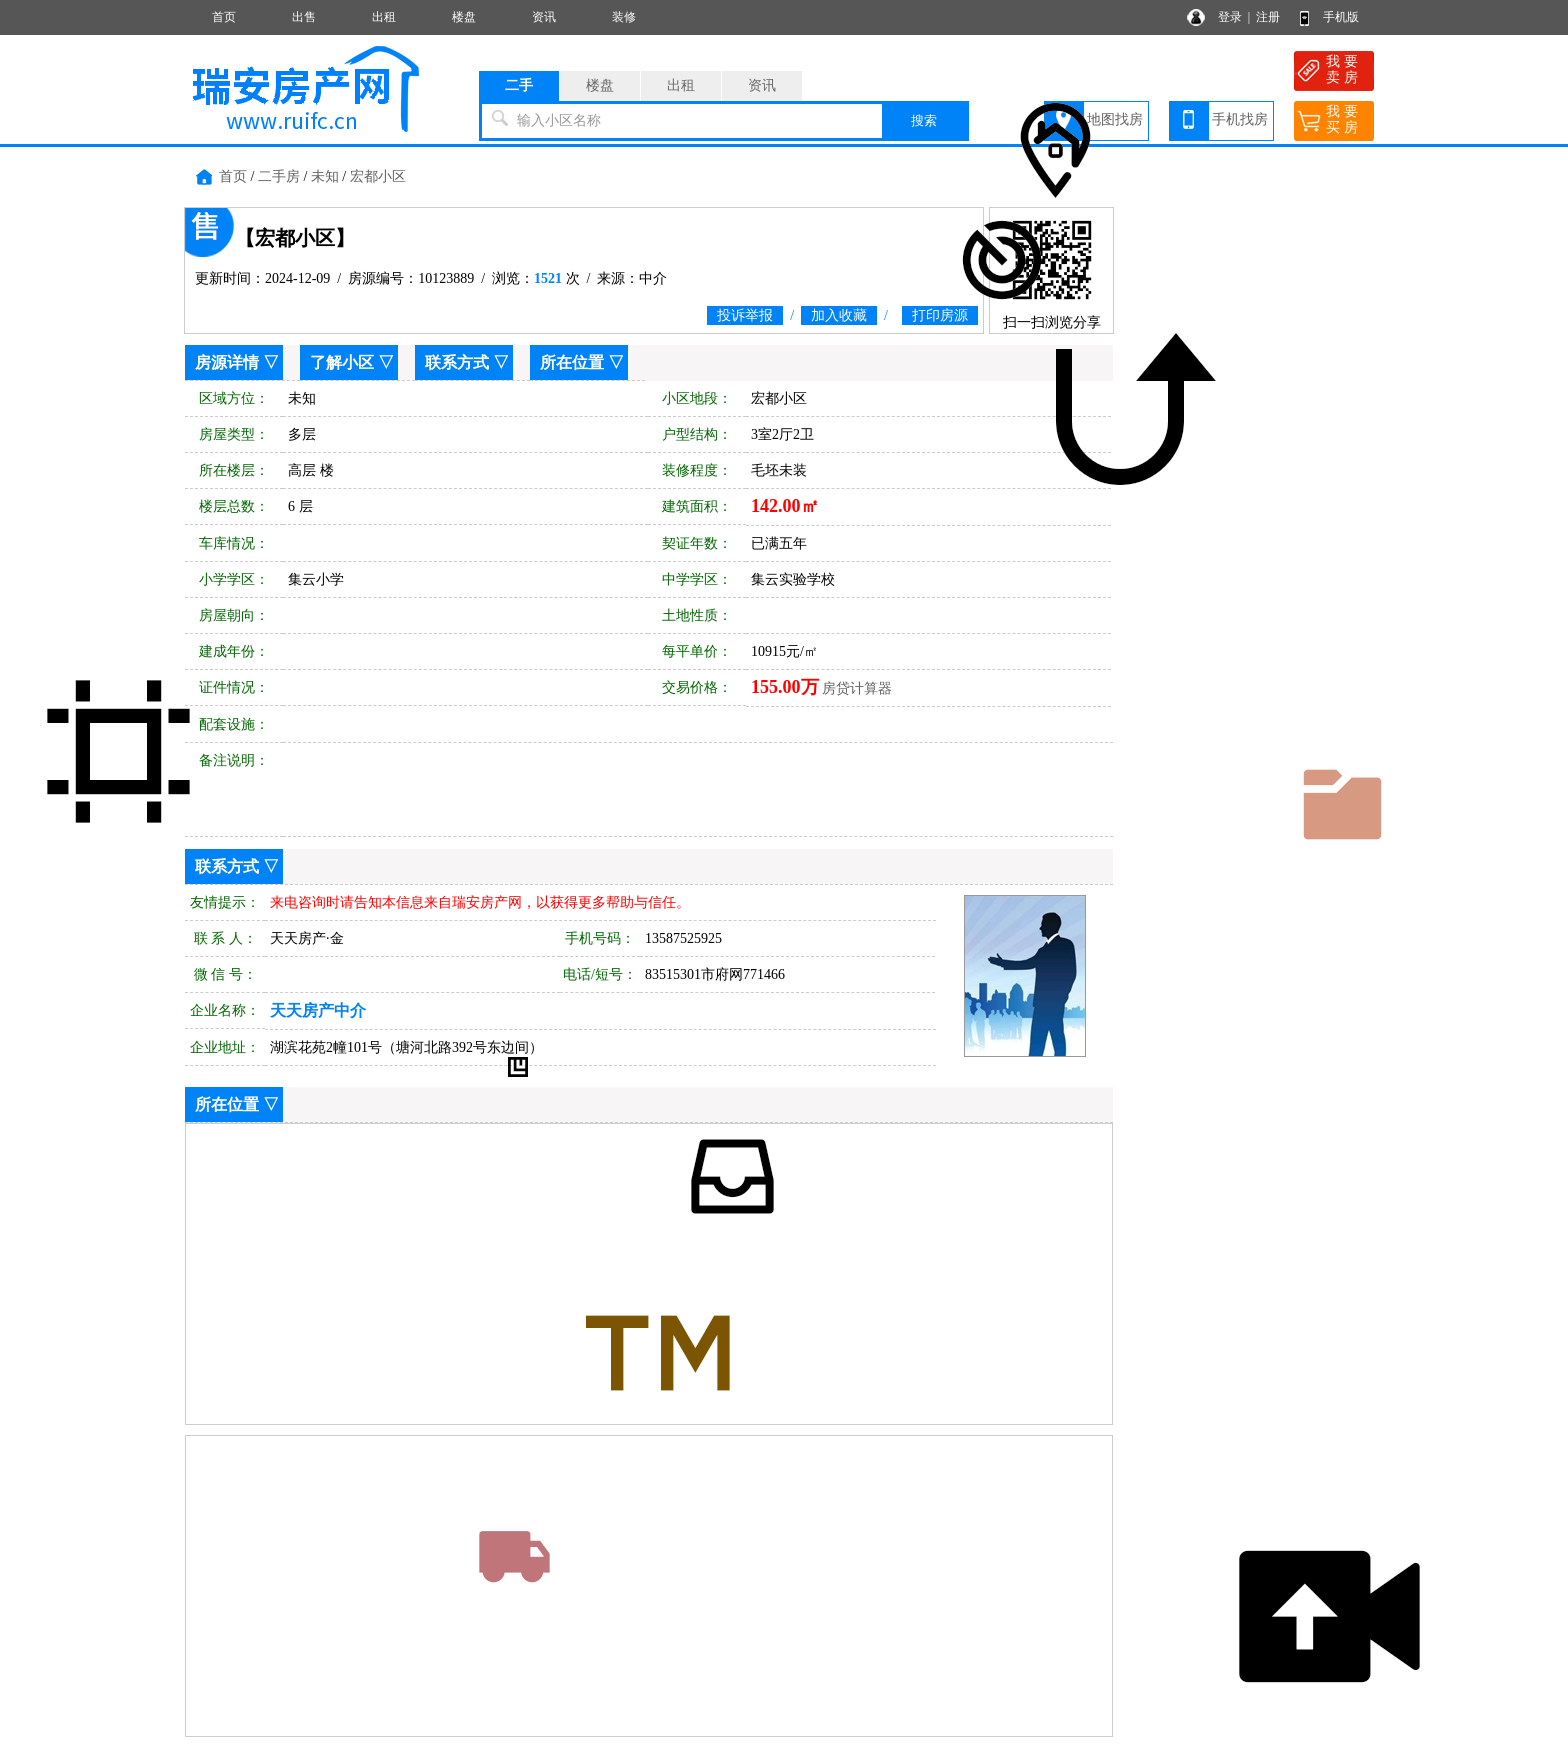 This screenshot has height=1748, width=1568. I want to click on indicates trademarked content or branding, so click(661, 1353).